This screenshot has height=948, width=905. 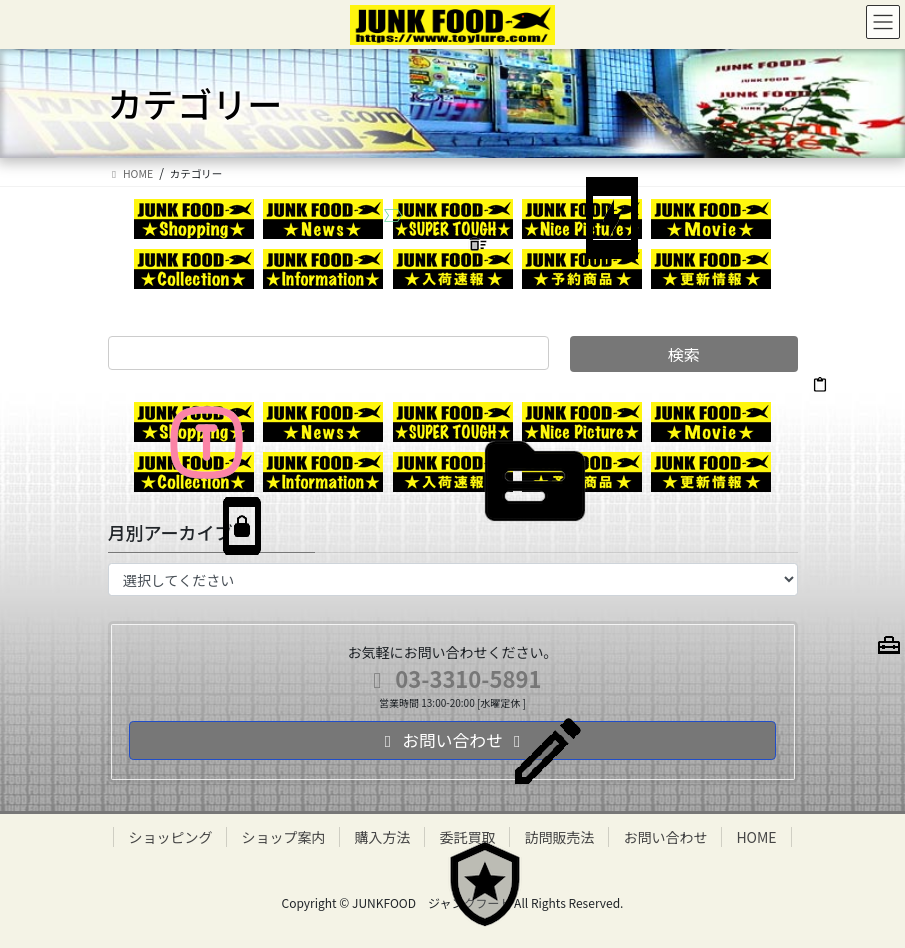 I want to click on access home repair services, so click(x=889, y=645).